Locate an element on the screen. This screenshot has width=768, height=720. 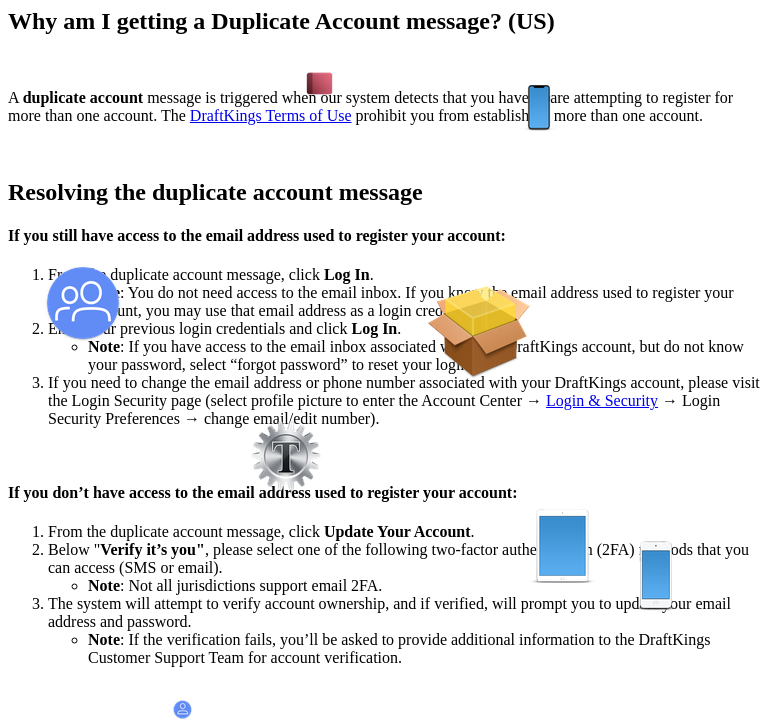
indicates a personal or user-owned item is located at coordinates (182, 709).